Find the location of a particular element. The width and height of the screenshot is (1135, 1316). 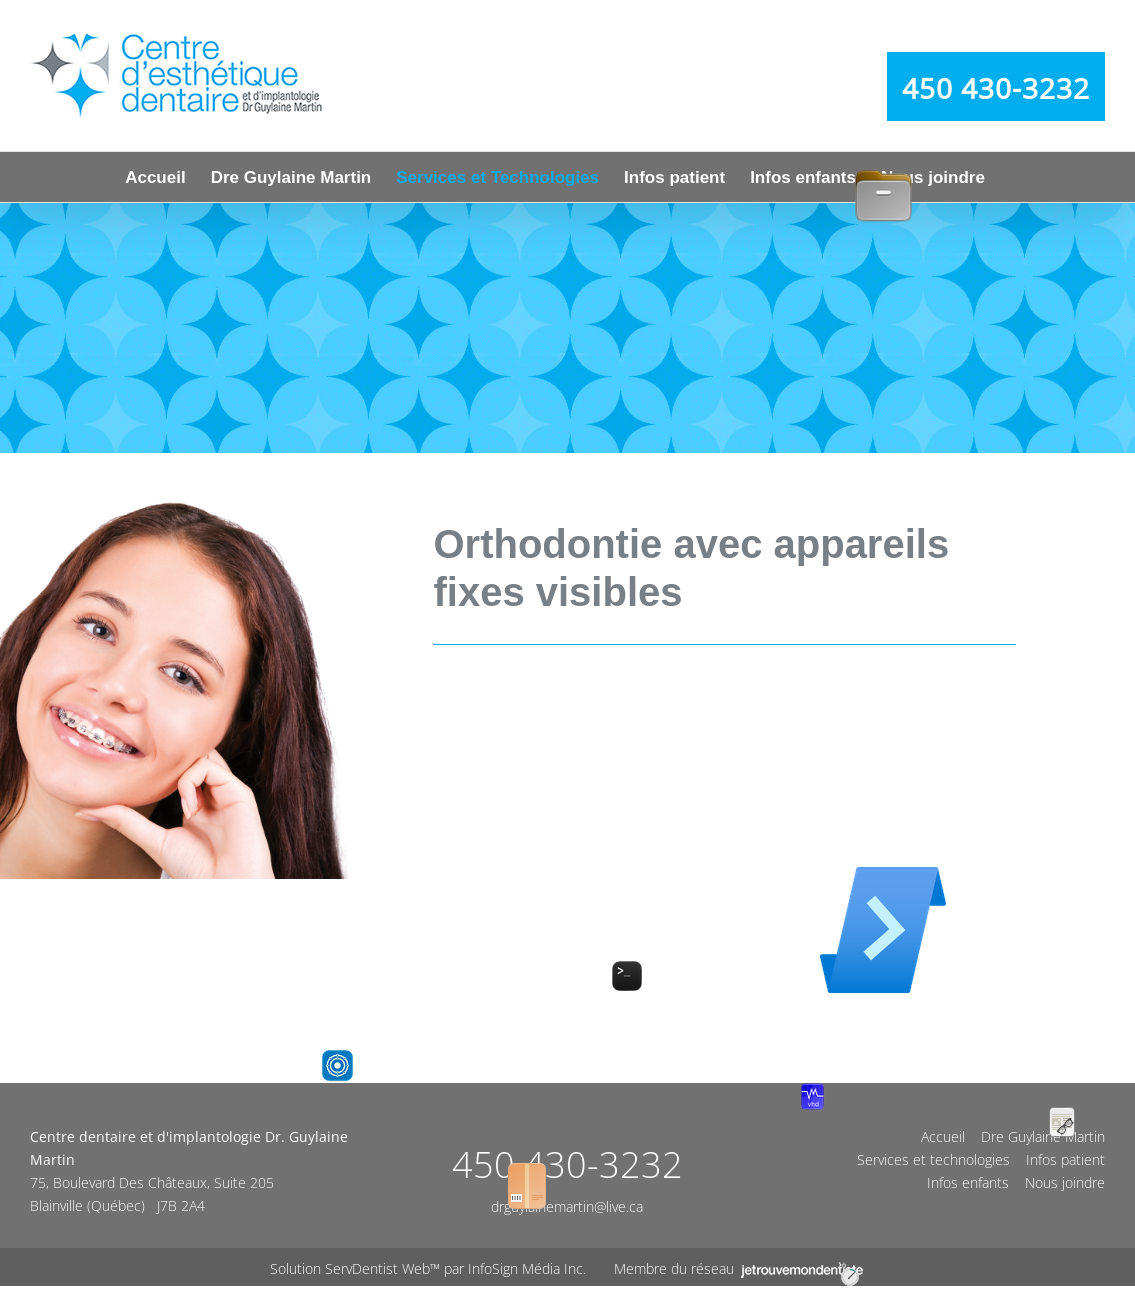

open the scripts application is located at coordinates (883, 930).